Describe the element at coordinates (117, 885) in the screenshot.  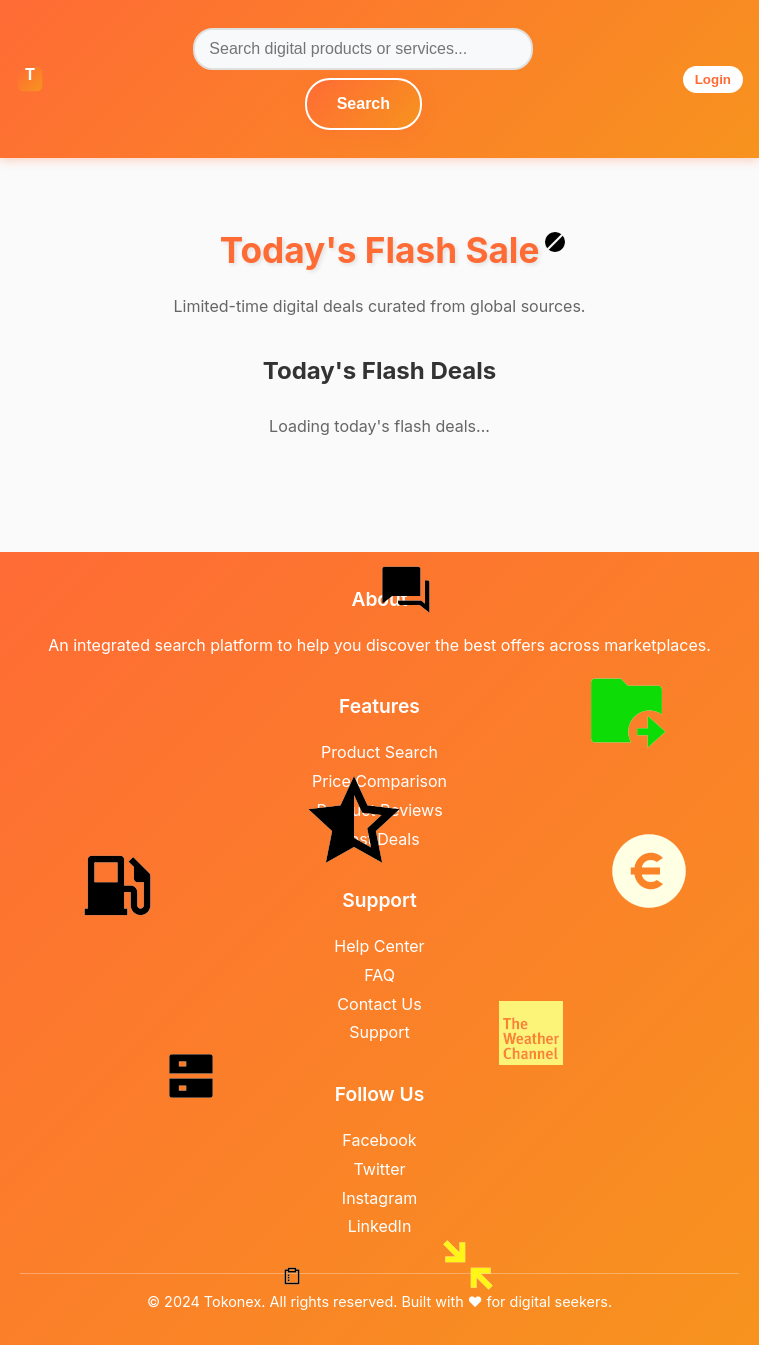
I see `find nearby gas stations` at that location.